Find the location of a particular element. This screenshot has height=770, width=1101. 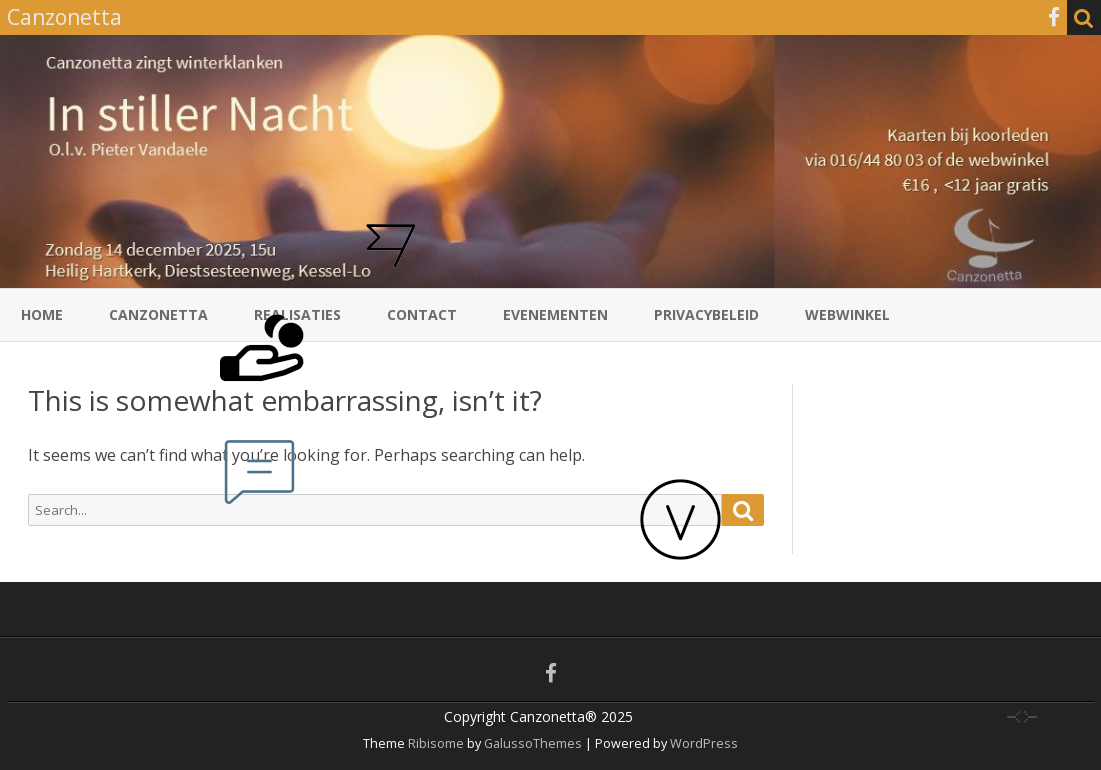

flag or bookmark an item is located at coordinates (389, 243).